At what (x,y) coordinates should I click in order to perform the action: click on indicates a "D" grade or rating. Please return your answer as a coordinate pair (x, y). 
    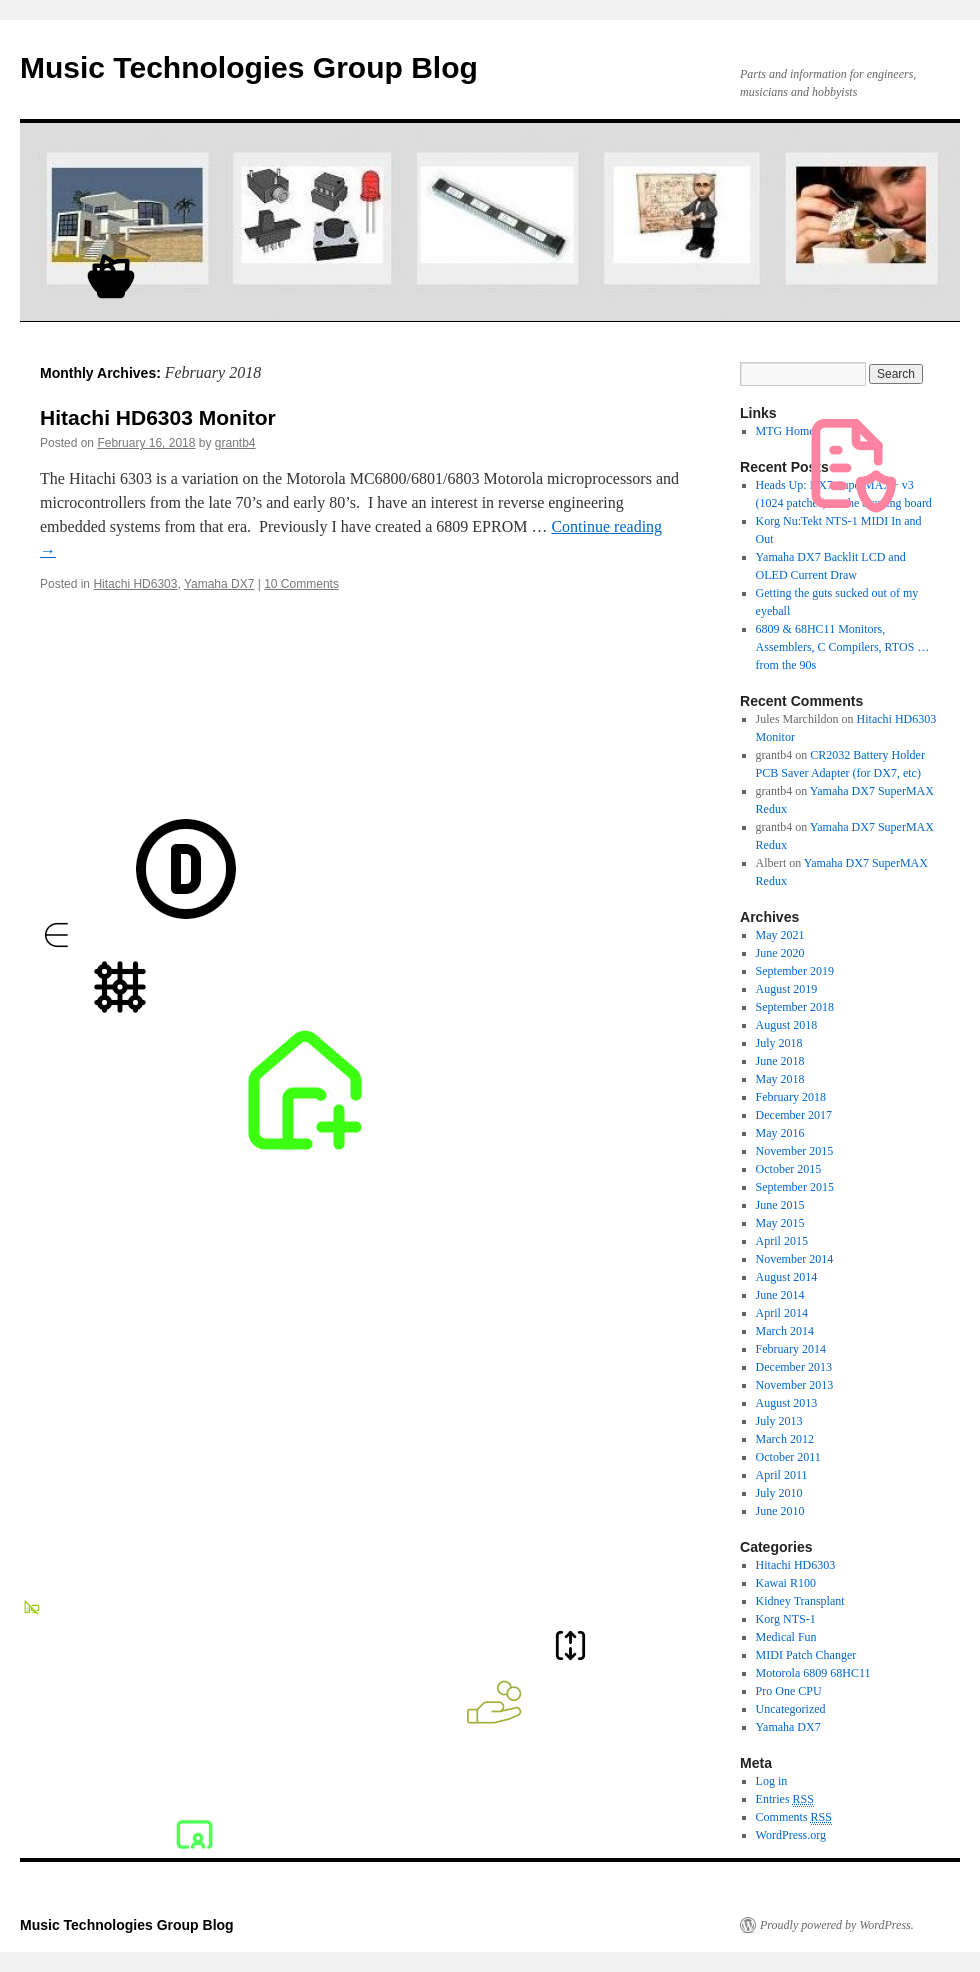
    Looking at the image, I should click on (186, 869).